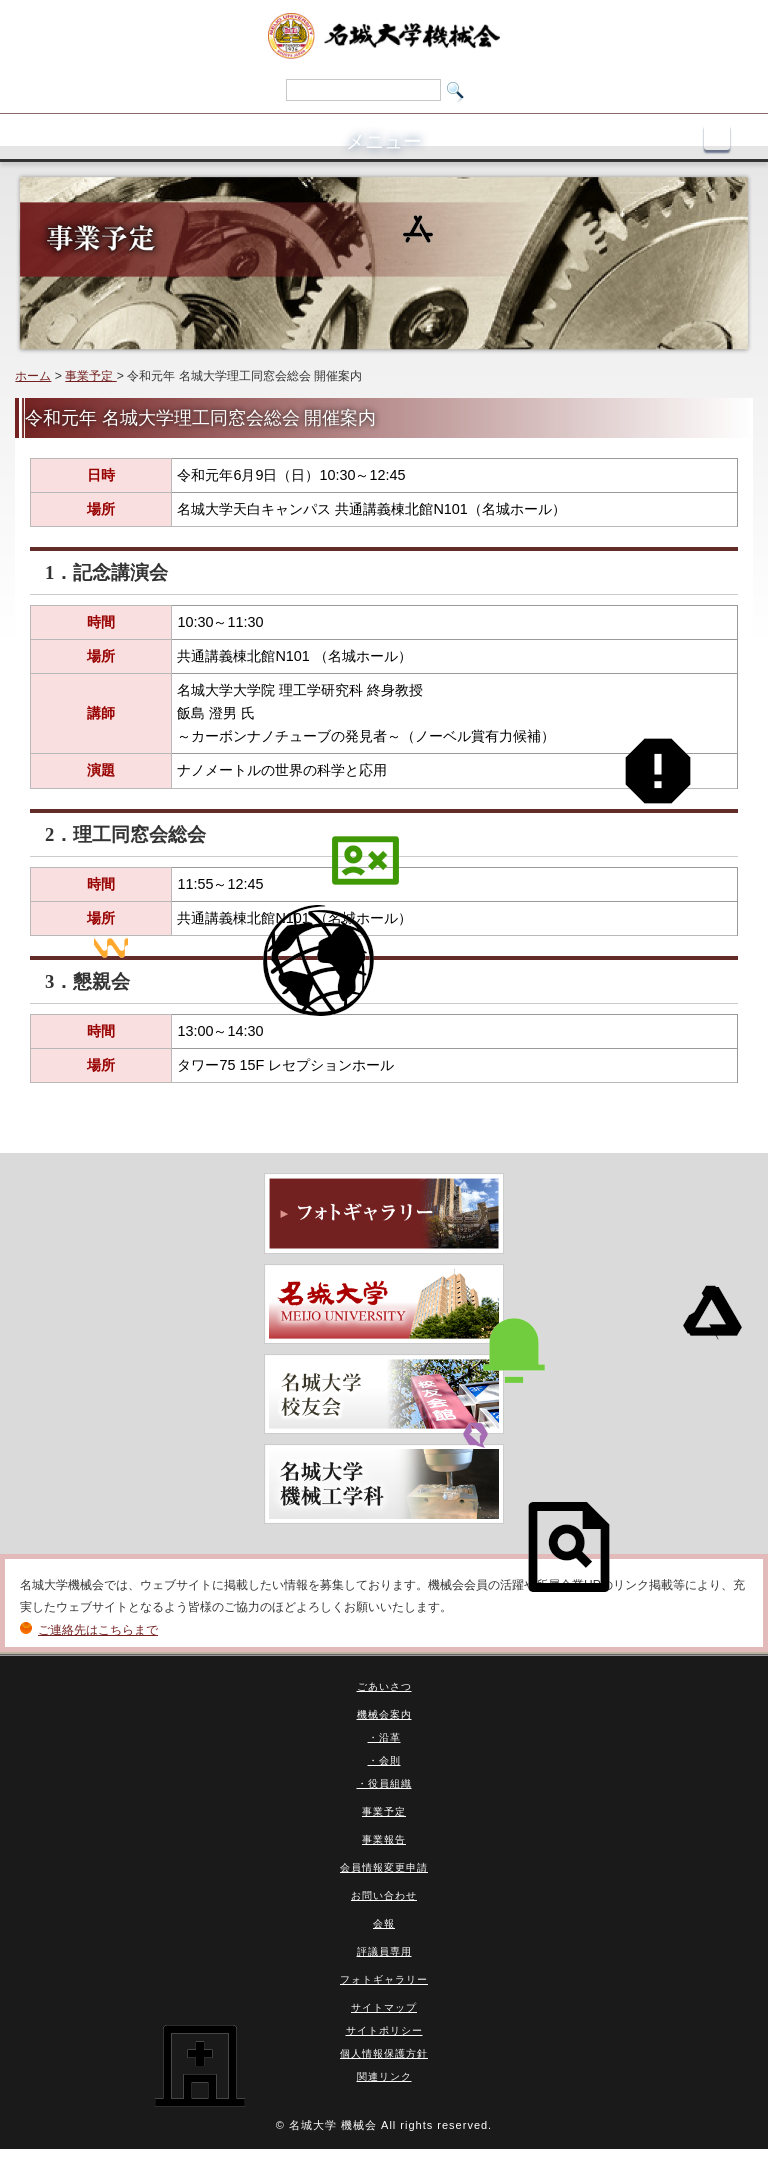  What do you see at coordinates (200, 2066) in the screenshot?
I see `find nearby hospitals` at bounding box center [200, 2066].